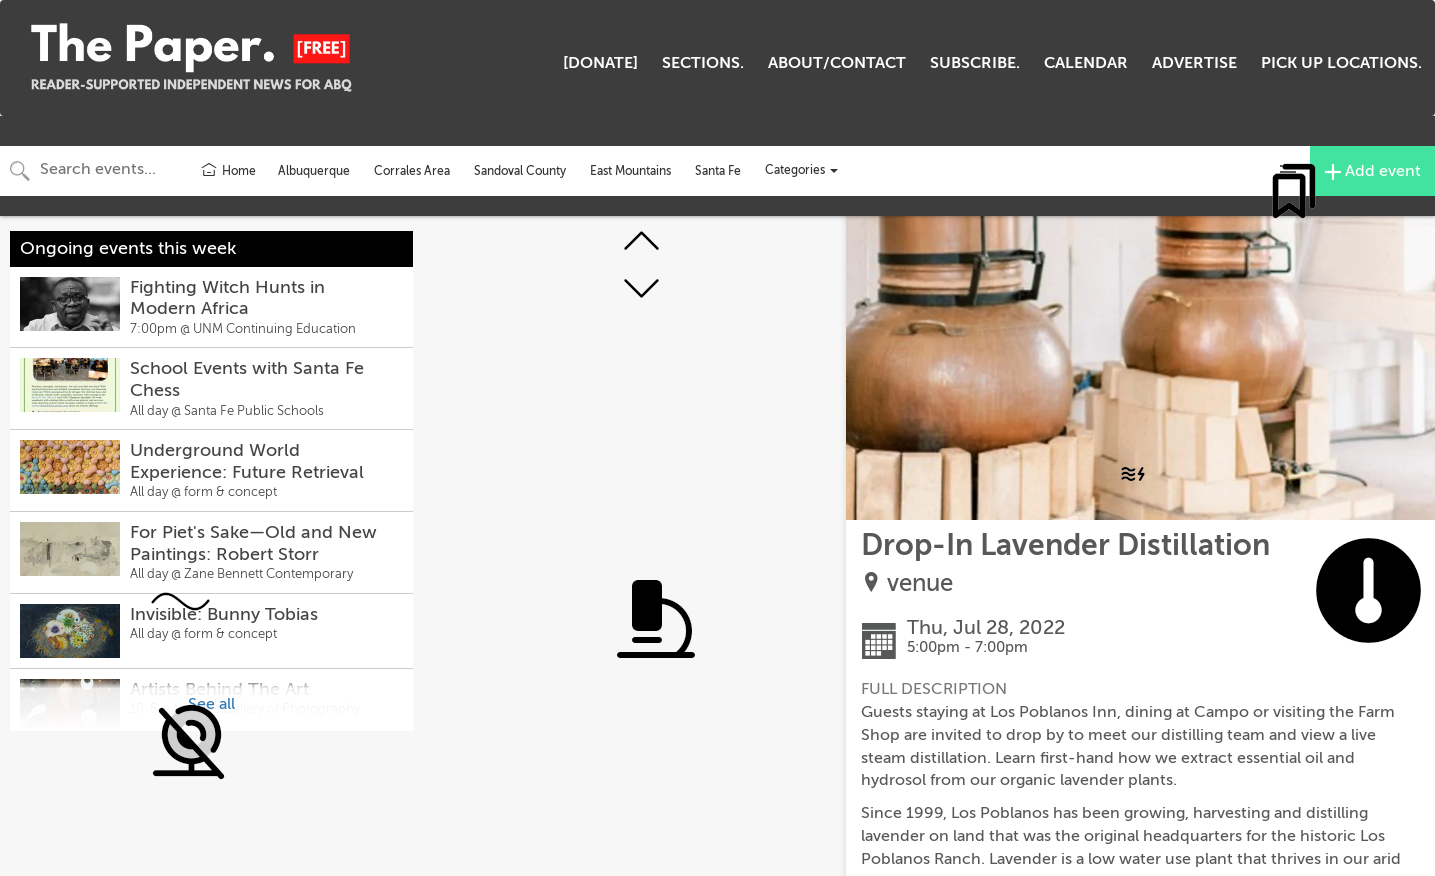 Image resolution: width=1435 pixels, height=876 pixels. I want to click on view your saved bookmarks, so click(1294, 191).